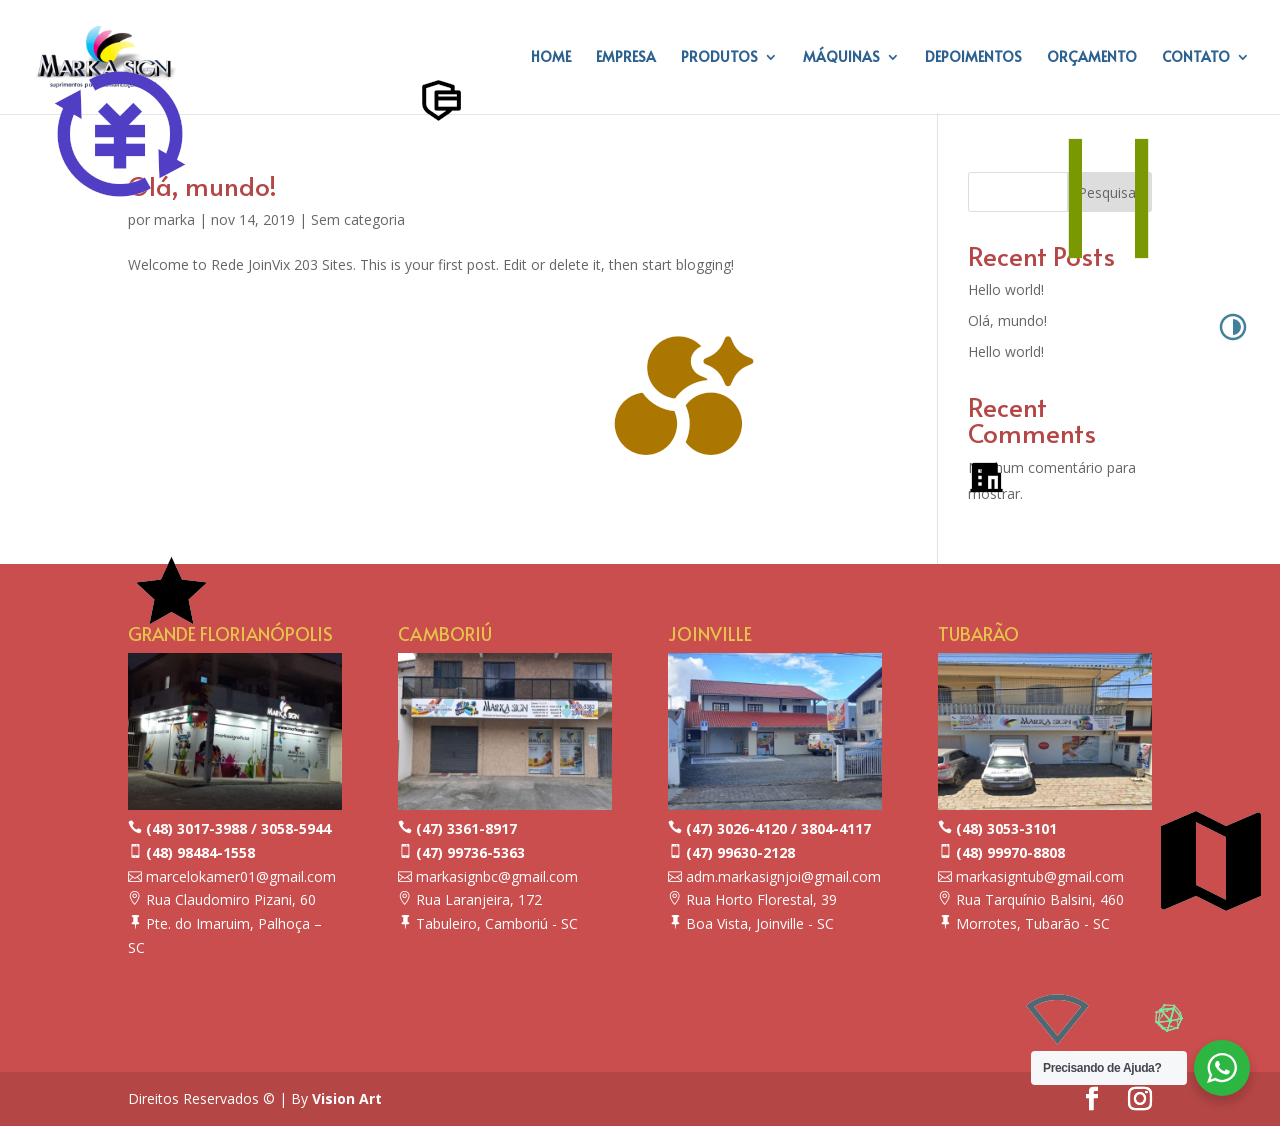 Image resolution: width=1280 pixels, height=1126 pixels. What do you see at coordinates (986, 477) in the screenshot?
I see `find nearby hotels or accommodations` at bounding box center [986, 477].